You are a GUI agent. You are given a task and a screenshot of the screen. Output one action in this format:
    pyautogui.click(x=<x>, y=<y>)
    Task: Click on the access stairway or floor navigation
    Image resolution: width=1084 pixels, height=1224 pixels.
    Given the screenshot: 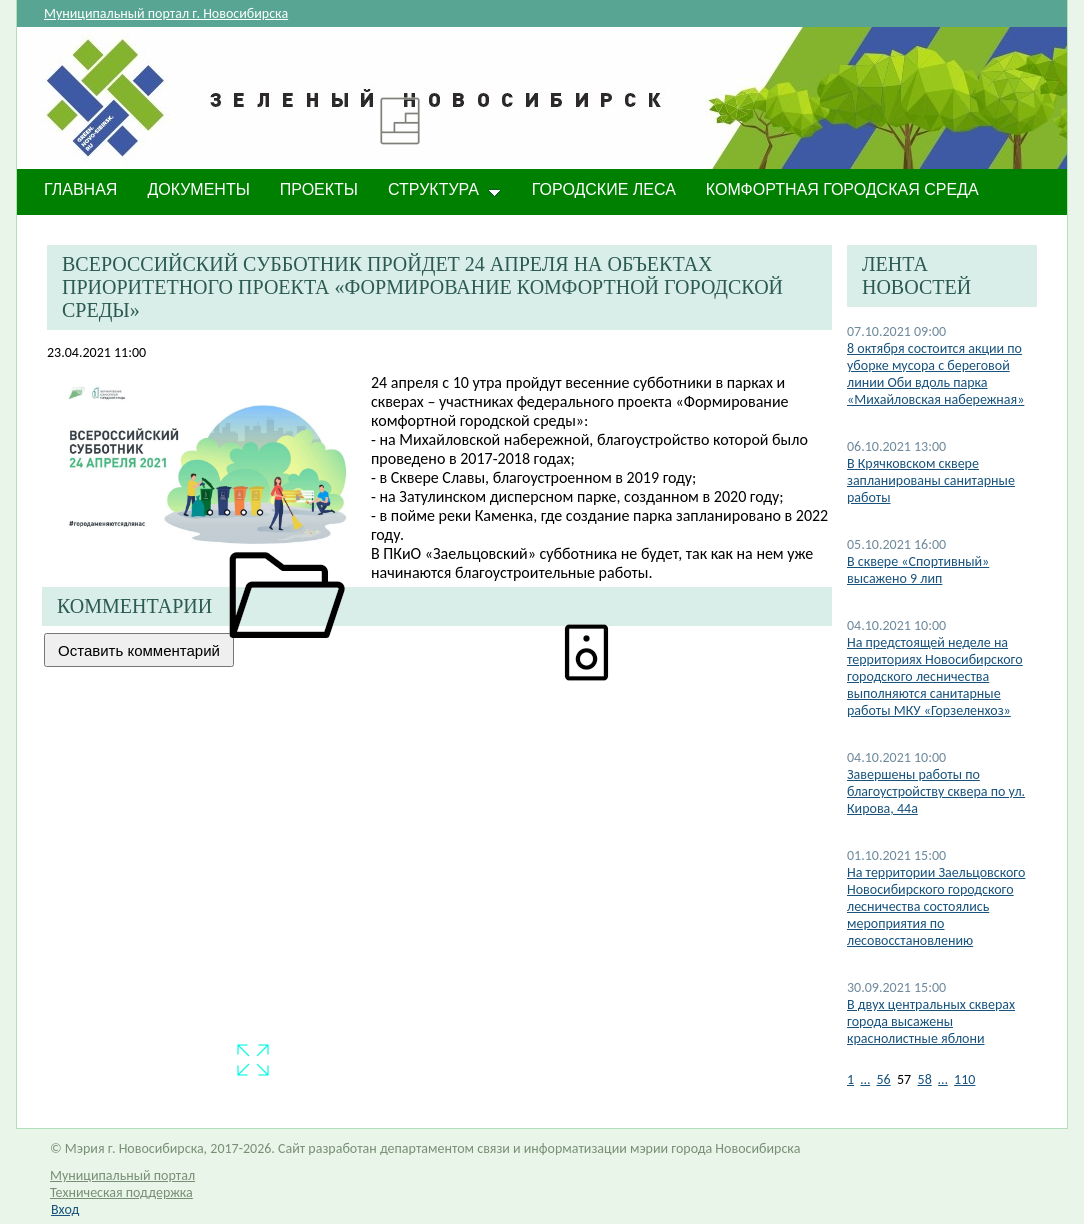 What is the action you would take?
    pyautogui.click(x=400, y=121)
    